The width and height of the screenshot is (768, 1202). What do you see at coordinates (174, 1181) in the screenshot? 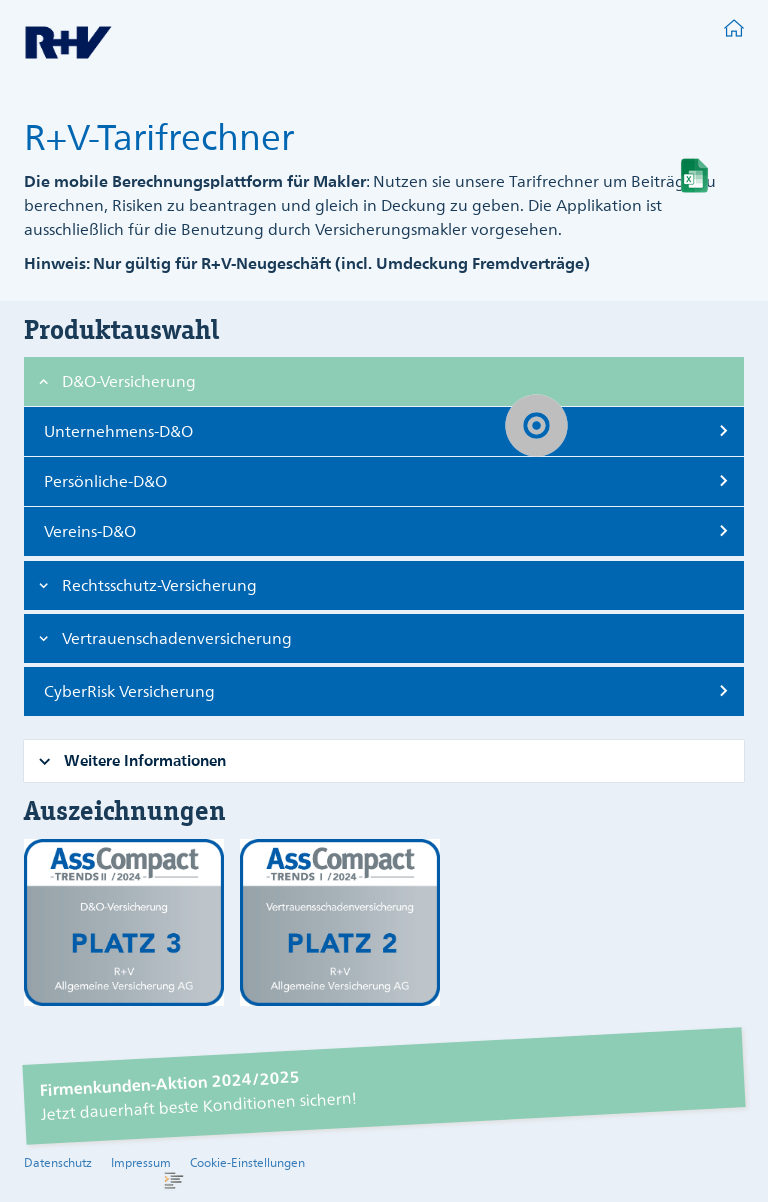
I see `increase text indentation` at bounding box center [174, 1181].